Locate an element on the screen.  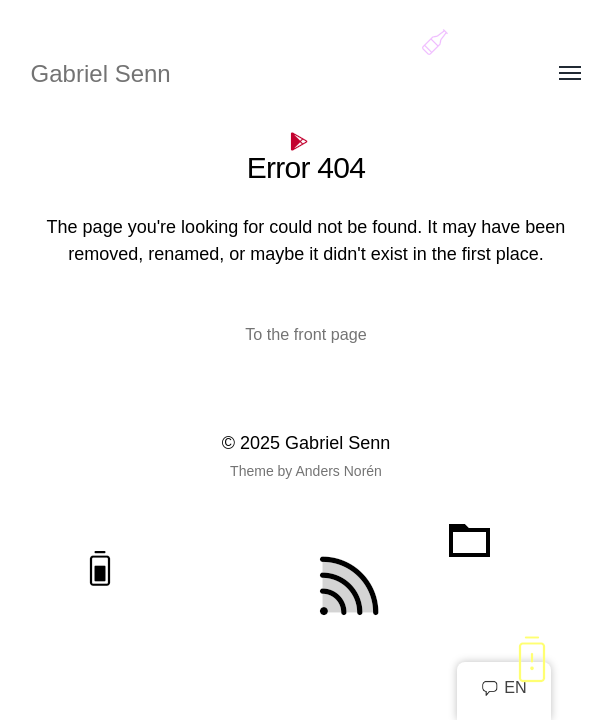
open google play store is located at coordinates (297, 141).